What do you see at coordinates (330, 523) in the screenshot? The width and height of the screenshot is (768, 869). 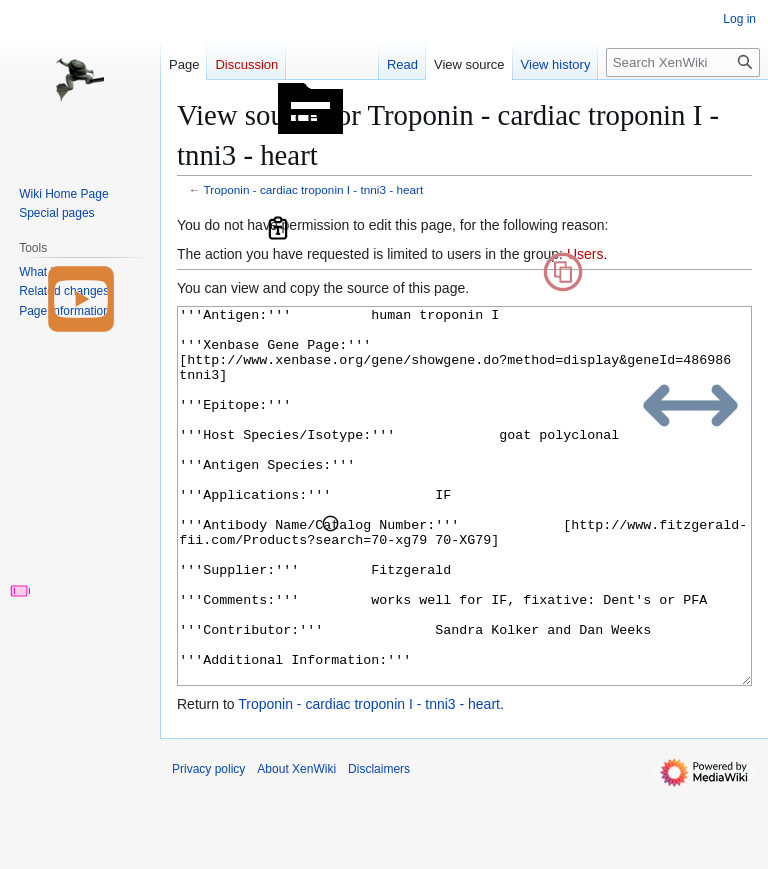 I see `indicates dry clean only care instruction` at bounding box center [330, 523].